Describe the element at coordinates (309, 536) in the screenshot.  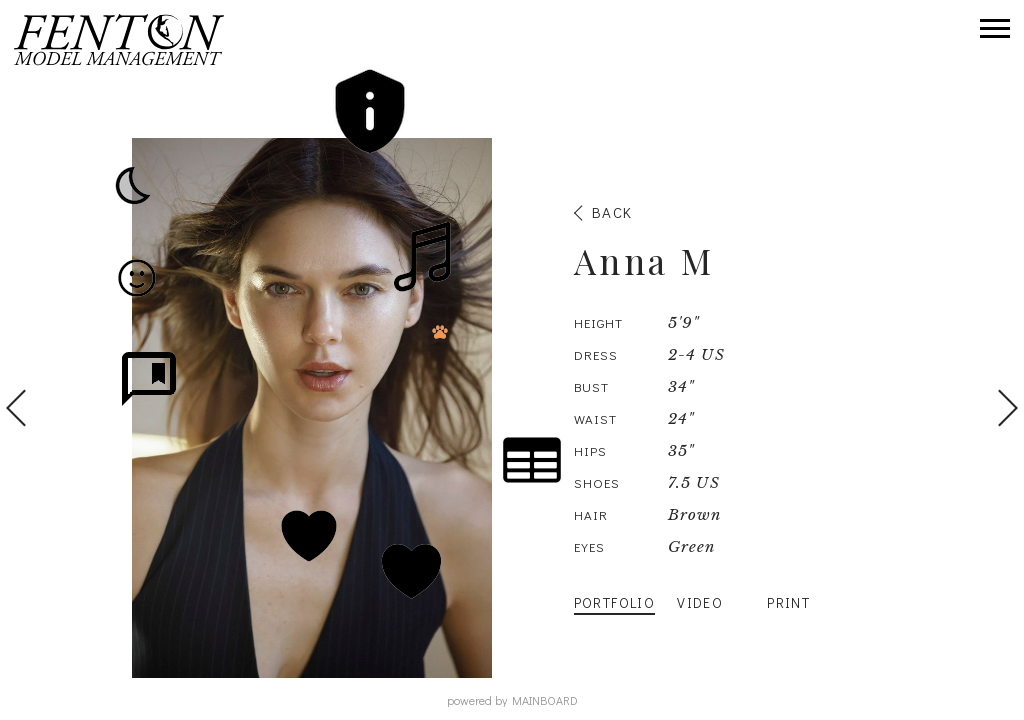
I see `add to favorites` at that location.